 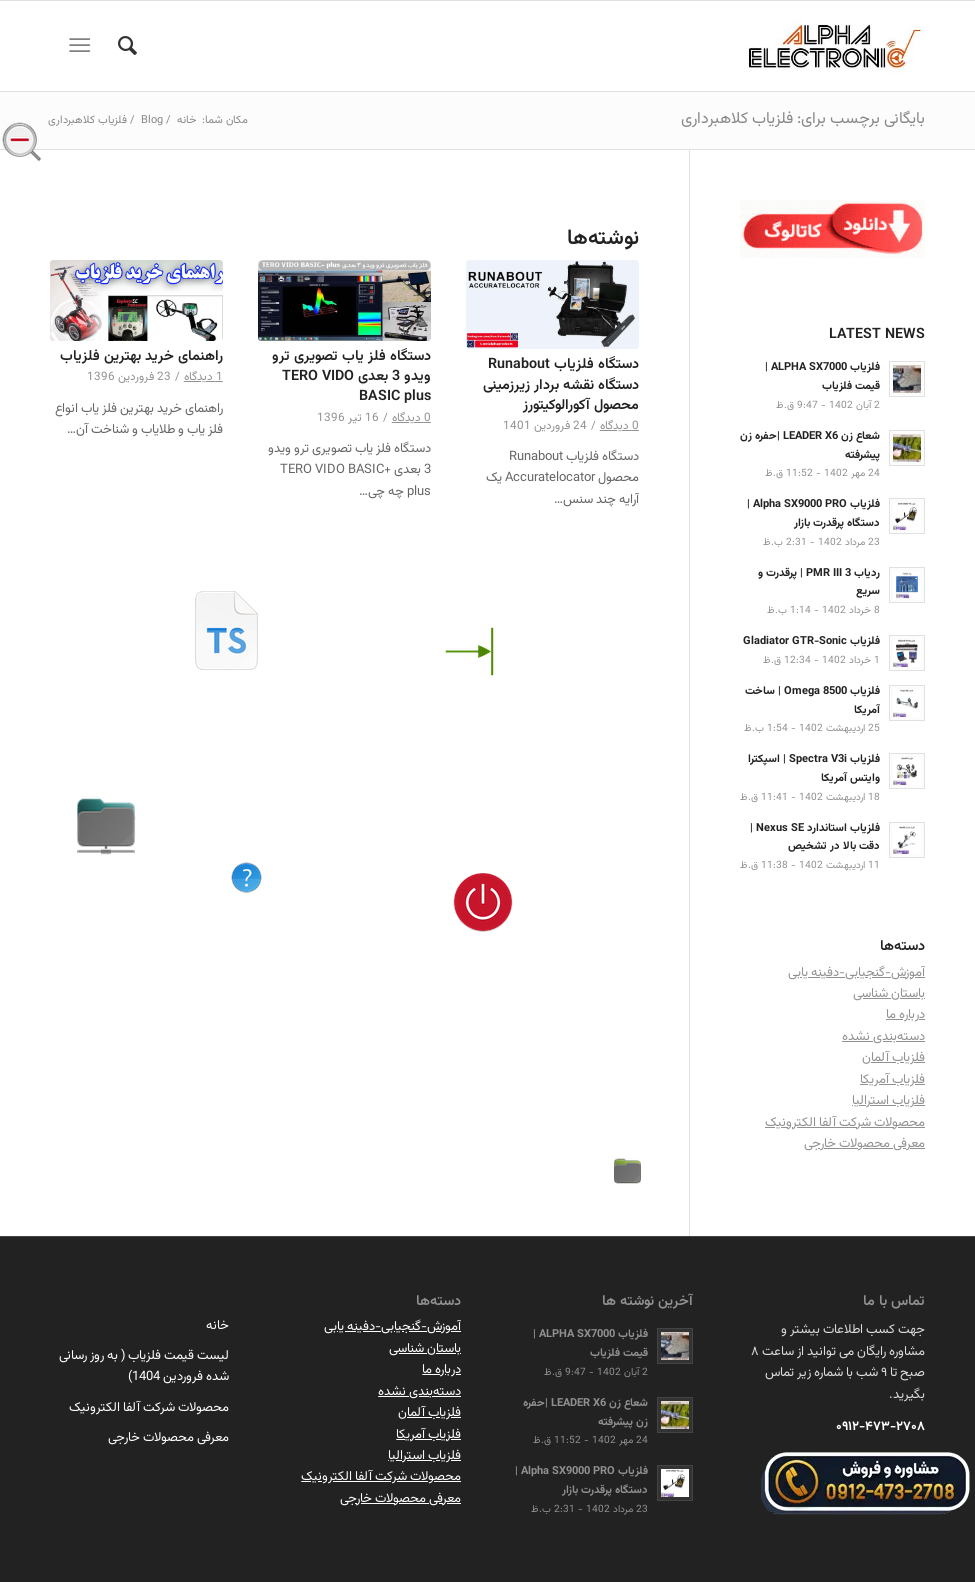 What do you see at coordinates (469, 651) in the screenshot?
I see `go to the last item or page` at bounding box center [469, 651].